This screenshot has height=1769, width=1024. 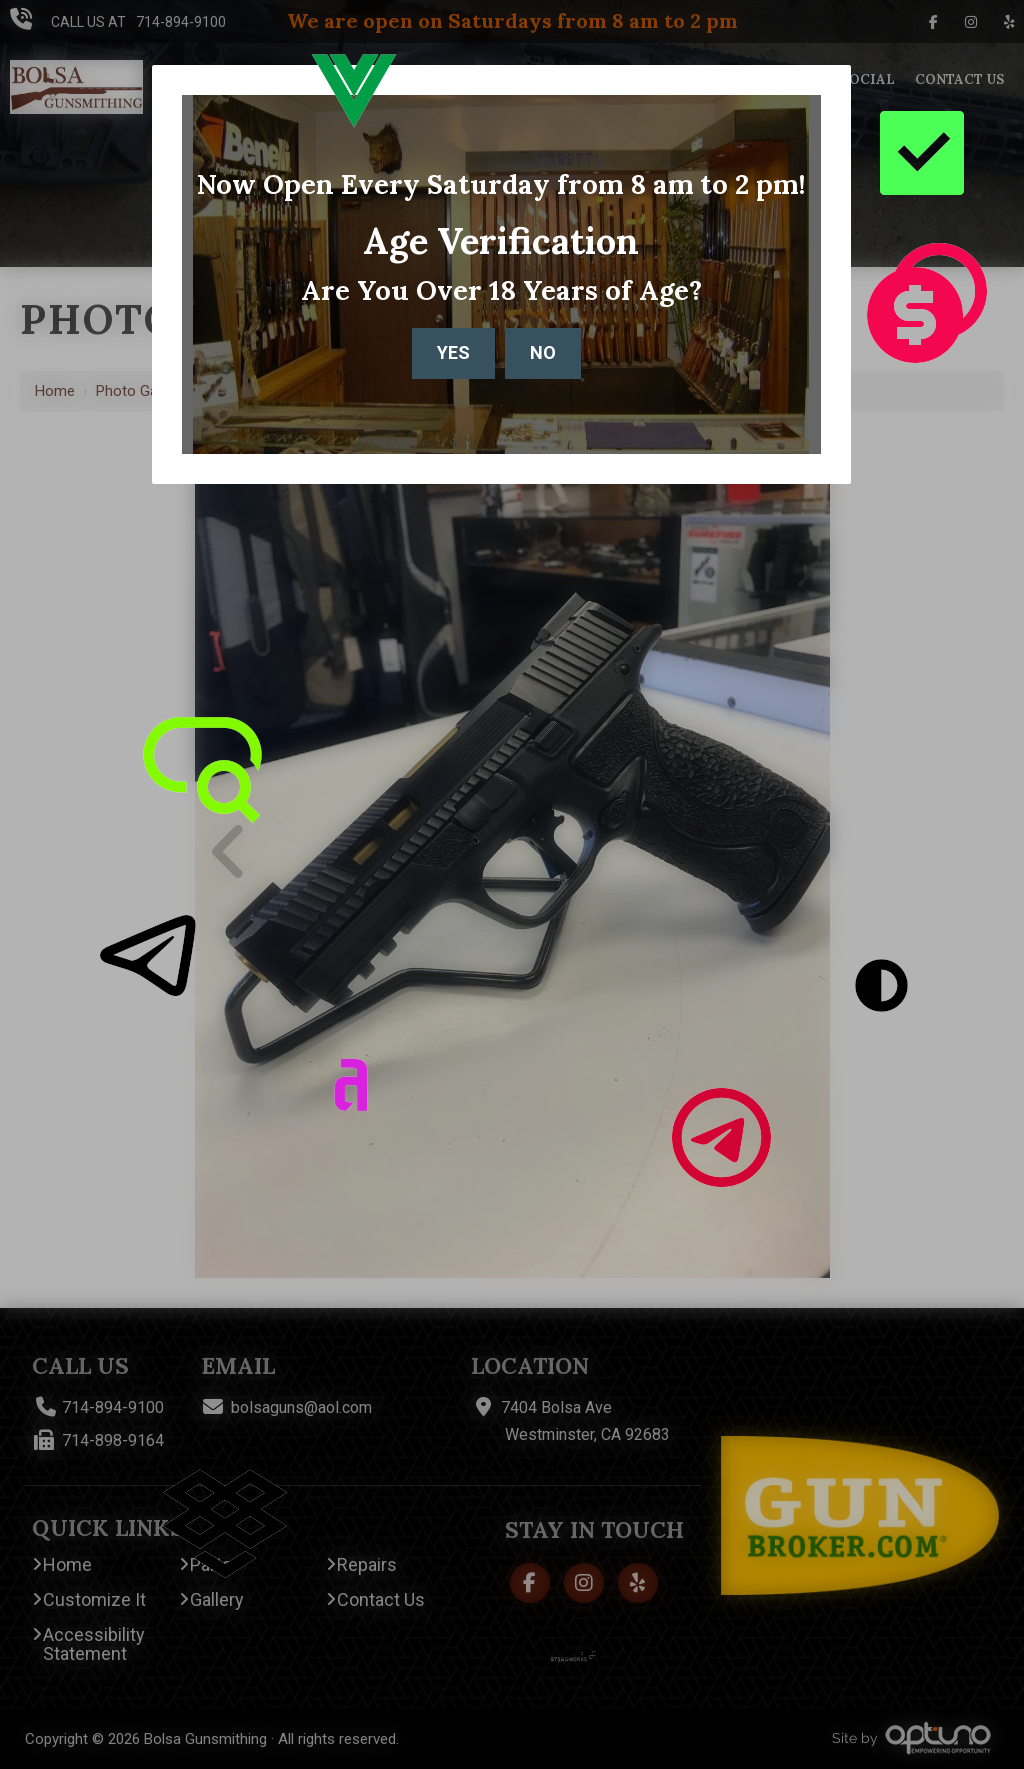 I want to click on open dropbox app, so click(x=225, y=1520).